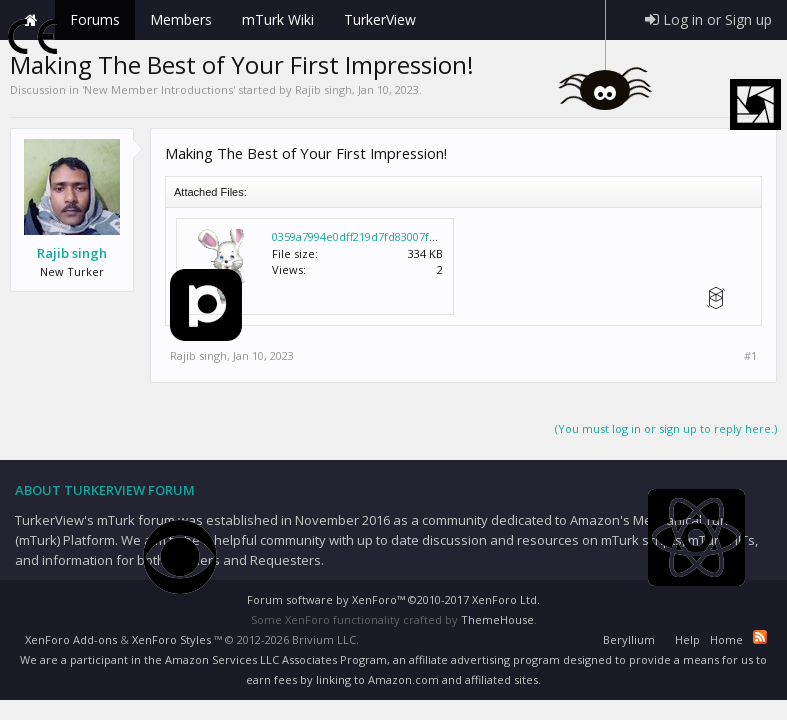  Describe the element at coordinates (206, 305) in the screenshot. I see `open pixiv app` at that location.